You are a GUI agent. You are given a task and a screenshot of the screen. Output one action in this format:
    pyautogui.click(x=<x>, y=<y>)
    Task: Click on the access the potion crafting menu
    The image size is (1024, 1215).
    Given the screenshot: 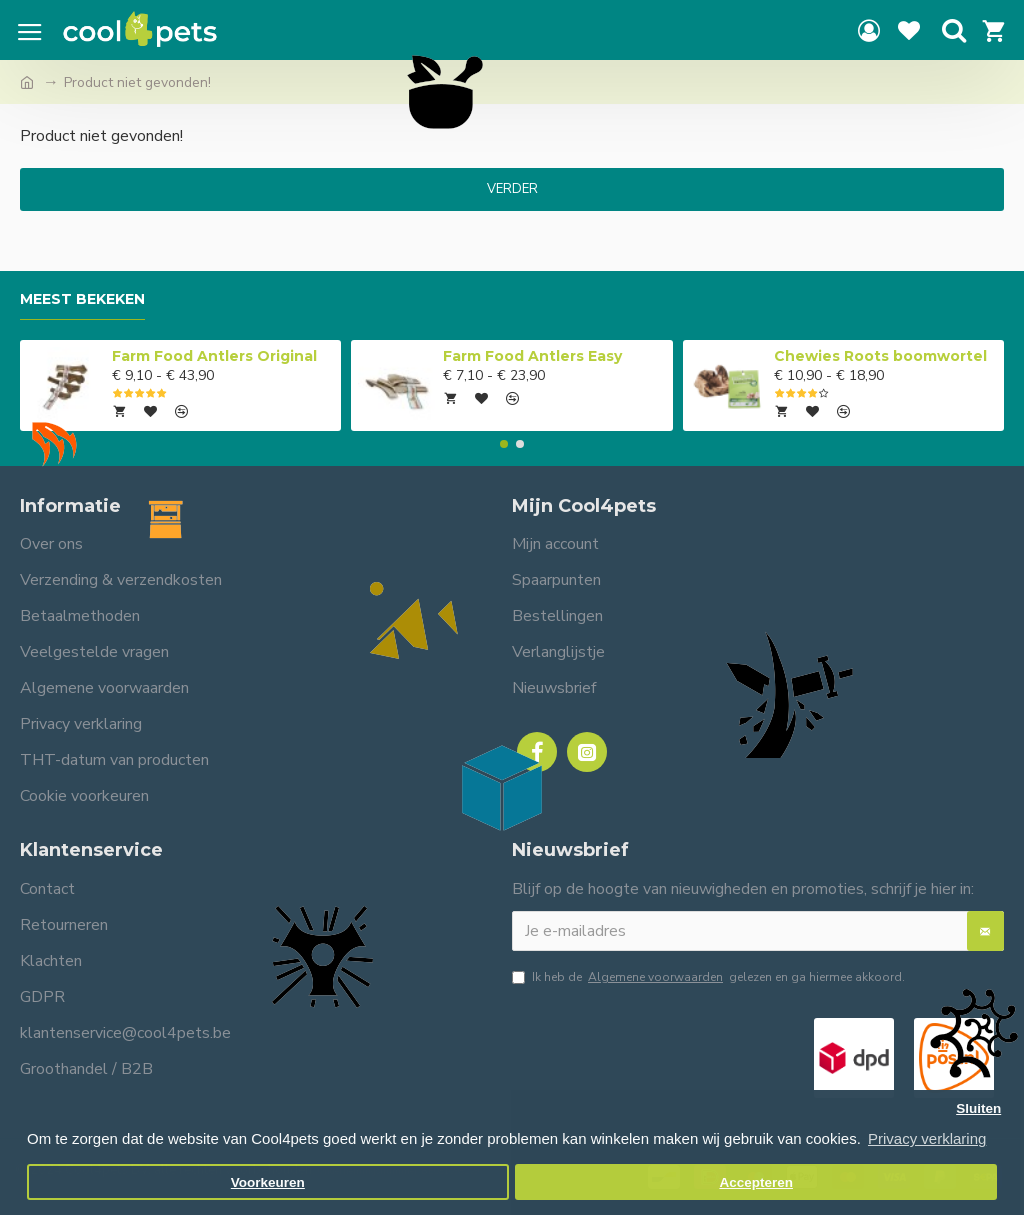 What is the action you would take?
    pyautogui.click(x=445, y=92)
    